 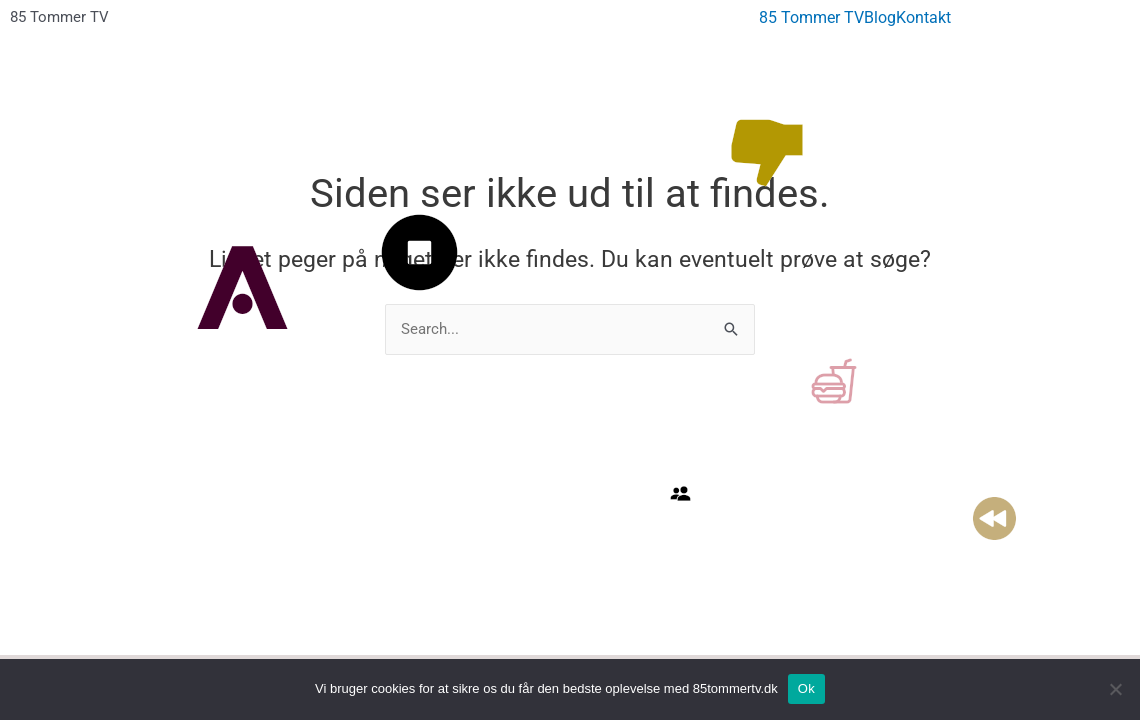 What do you see at coordinates (419, 252) in the screenshot?
I see `stop media playback` at bounding box center [419, 252].